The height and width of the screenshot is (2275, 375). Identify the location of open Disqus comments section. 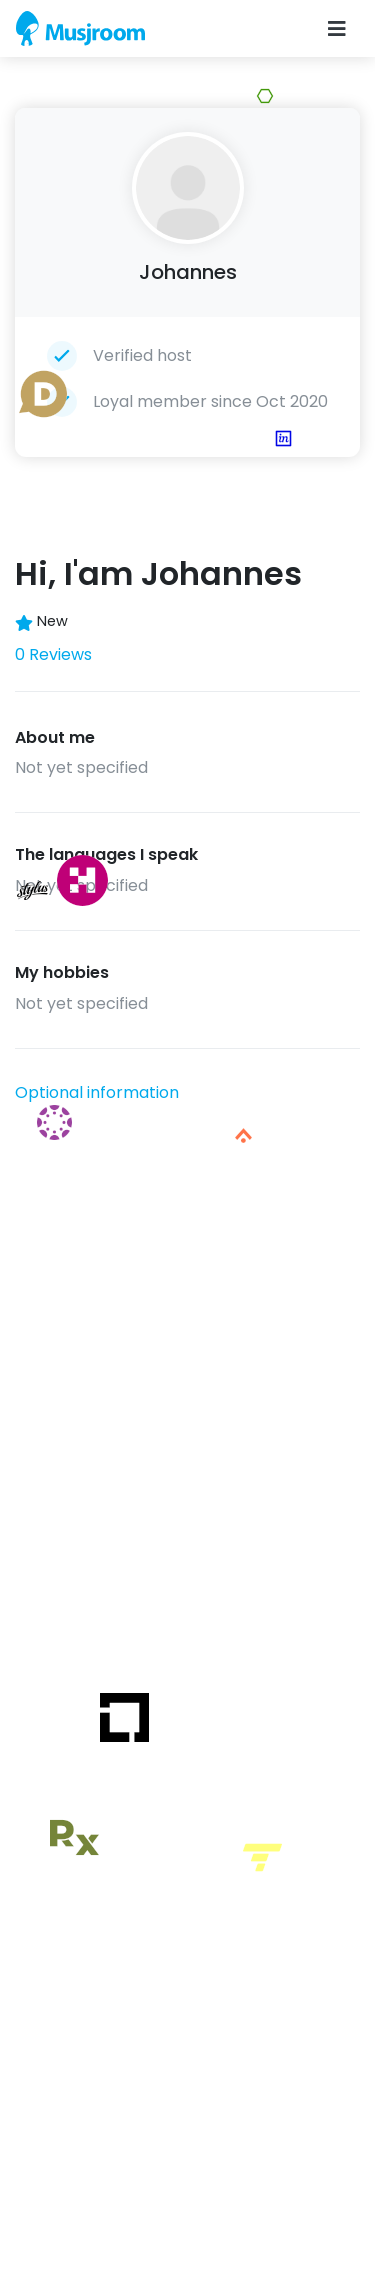
(43, 394).